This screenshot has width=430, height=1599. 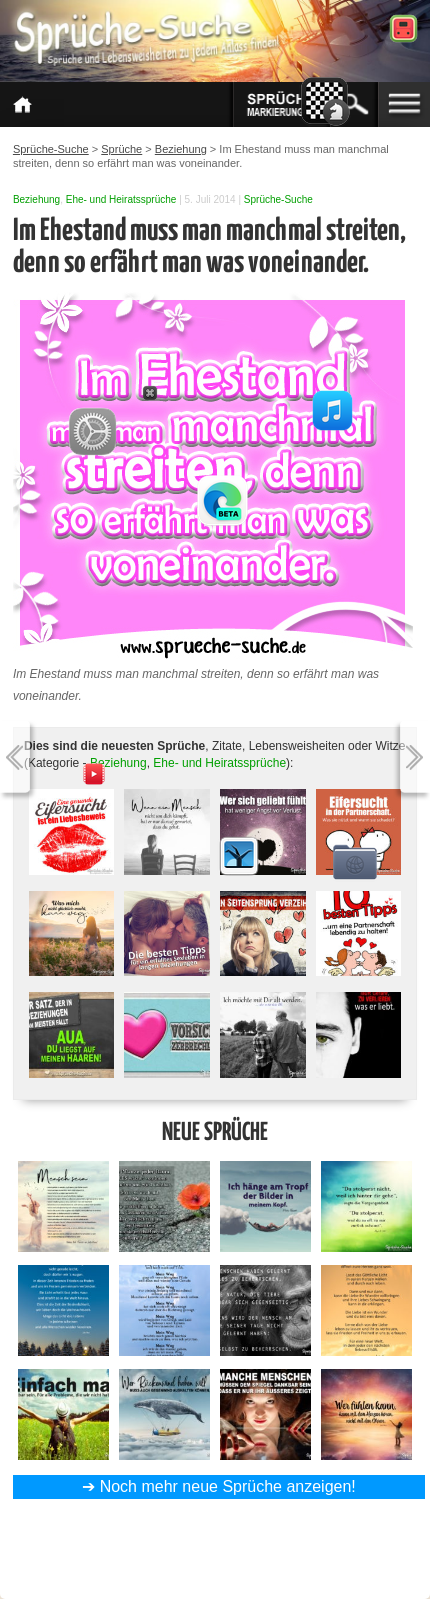 What do you see at coordinates (92, 431) in the screenshot?
I see `open system settings` at bounding box center [92, 431].